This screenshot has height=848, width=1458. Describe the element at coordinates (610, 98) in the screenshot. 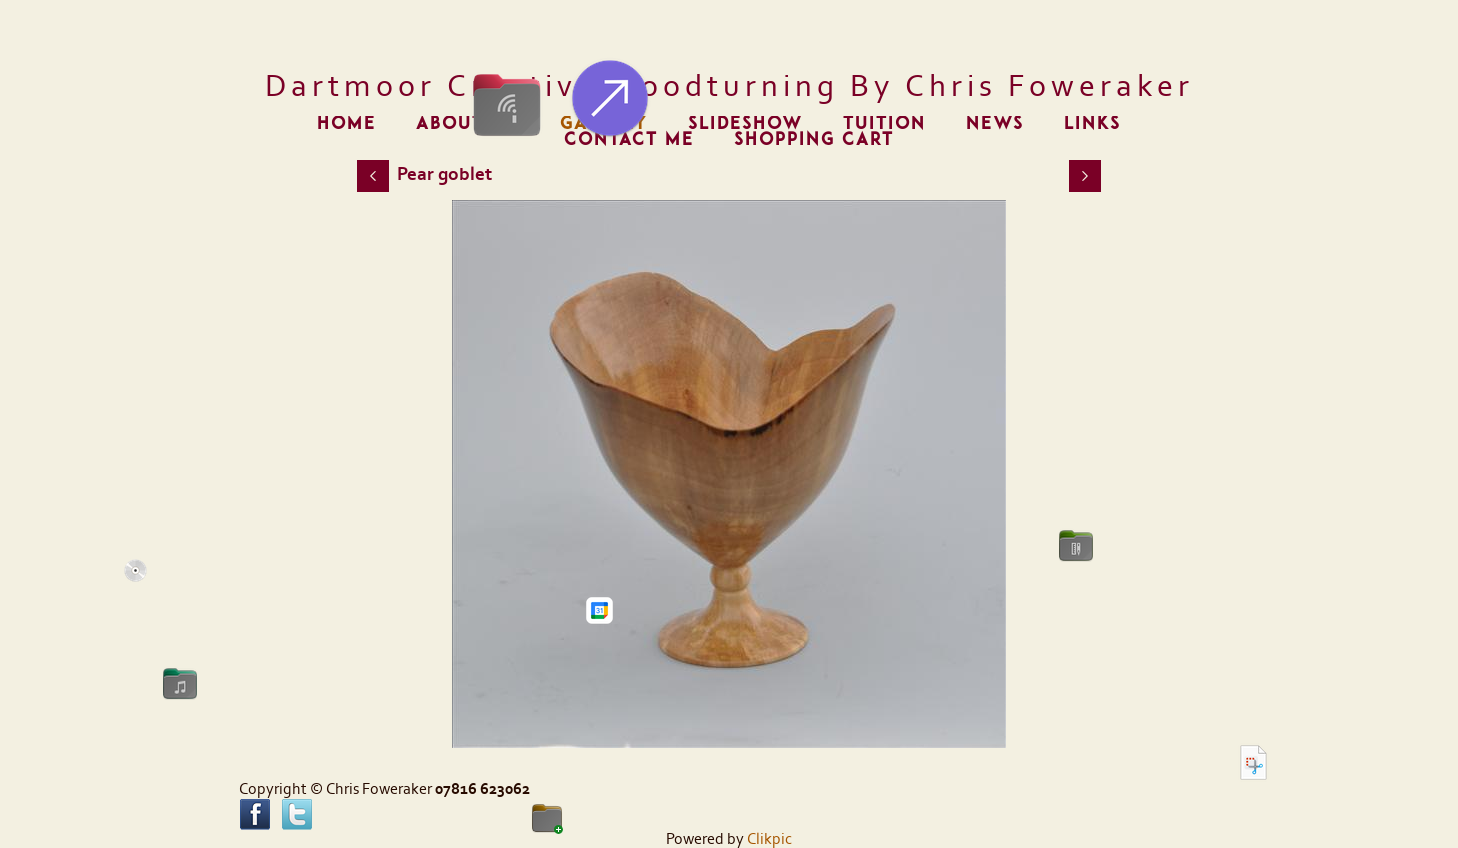

I see `indicates a symbolic link or shortcut to another file` at that location.